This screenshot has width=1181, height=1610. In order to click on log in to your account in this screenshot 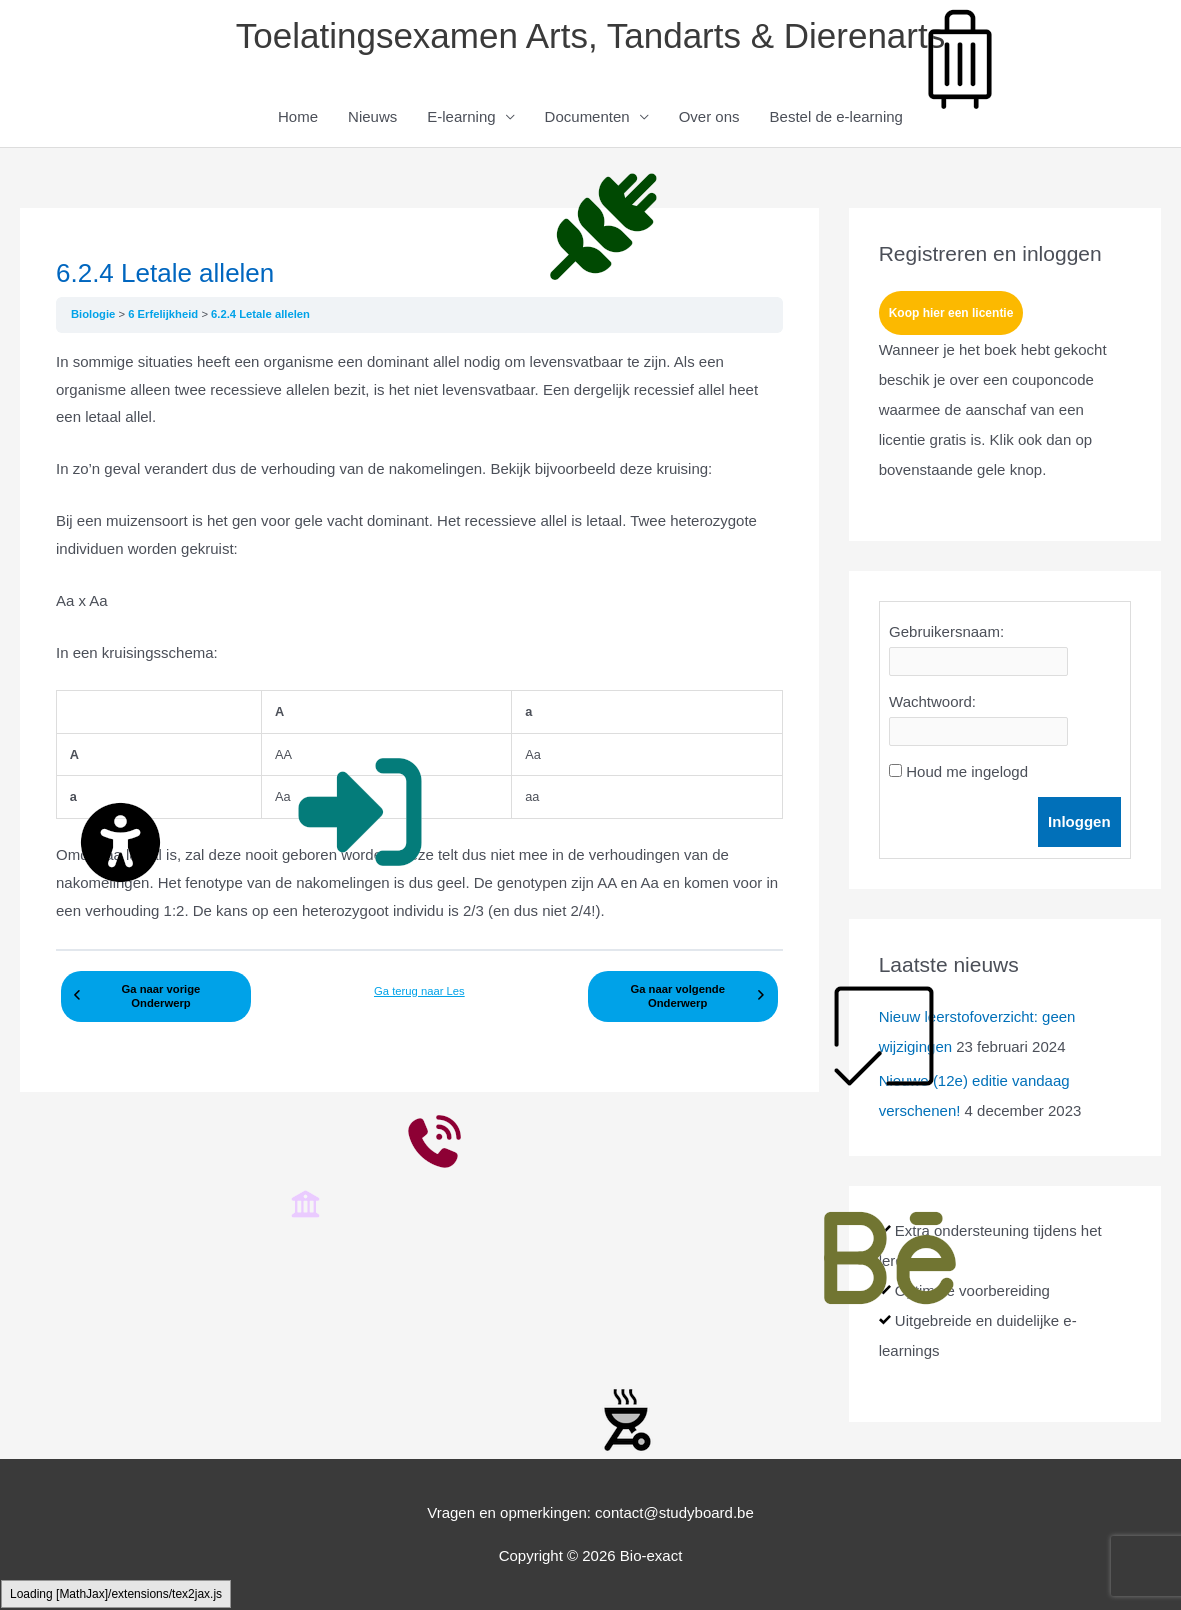, I will do `click(360, 812)`.